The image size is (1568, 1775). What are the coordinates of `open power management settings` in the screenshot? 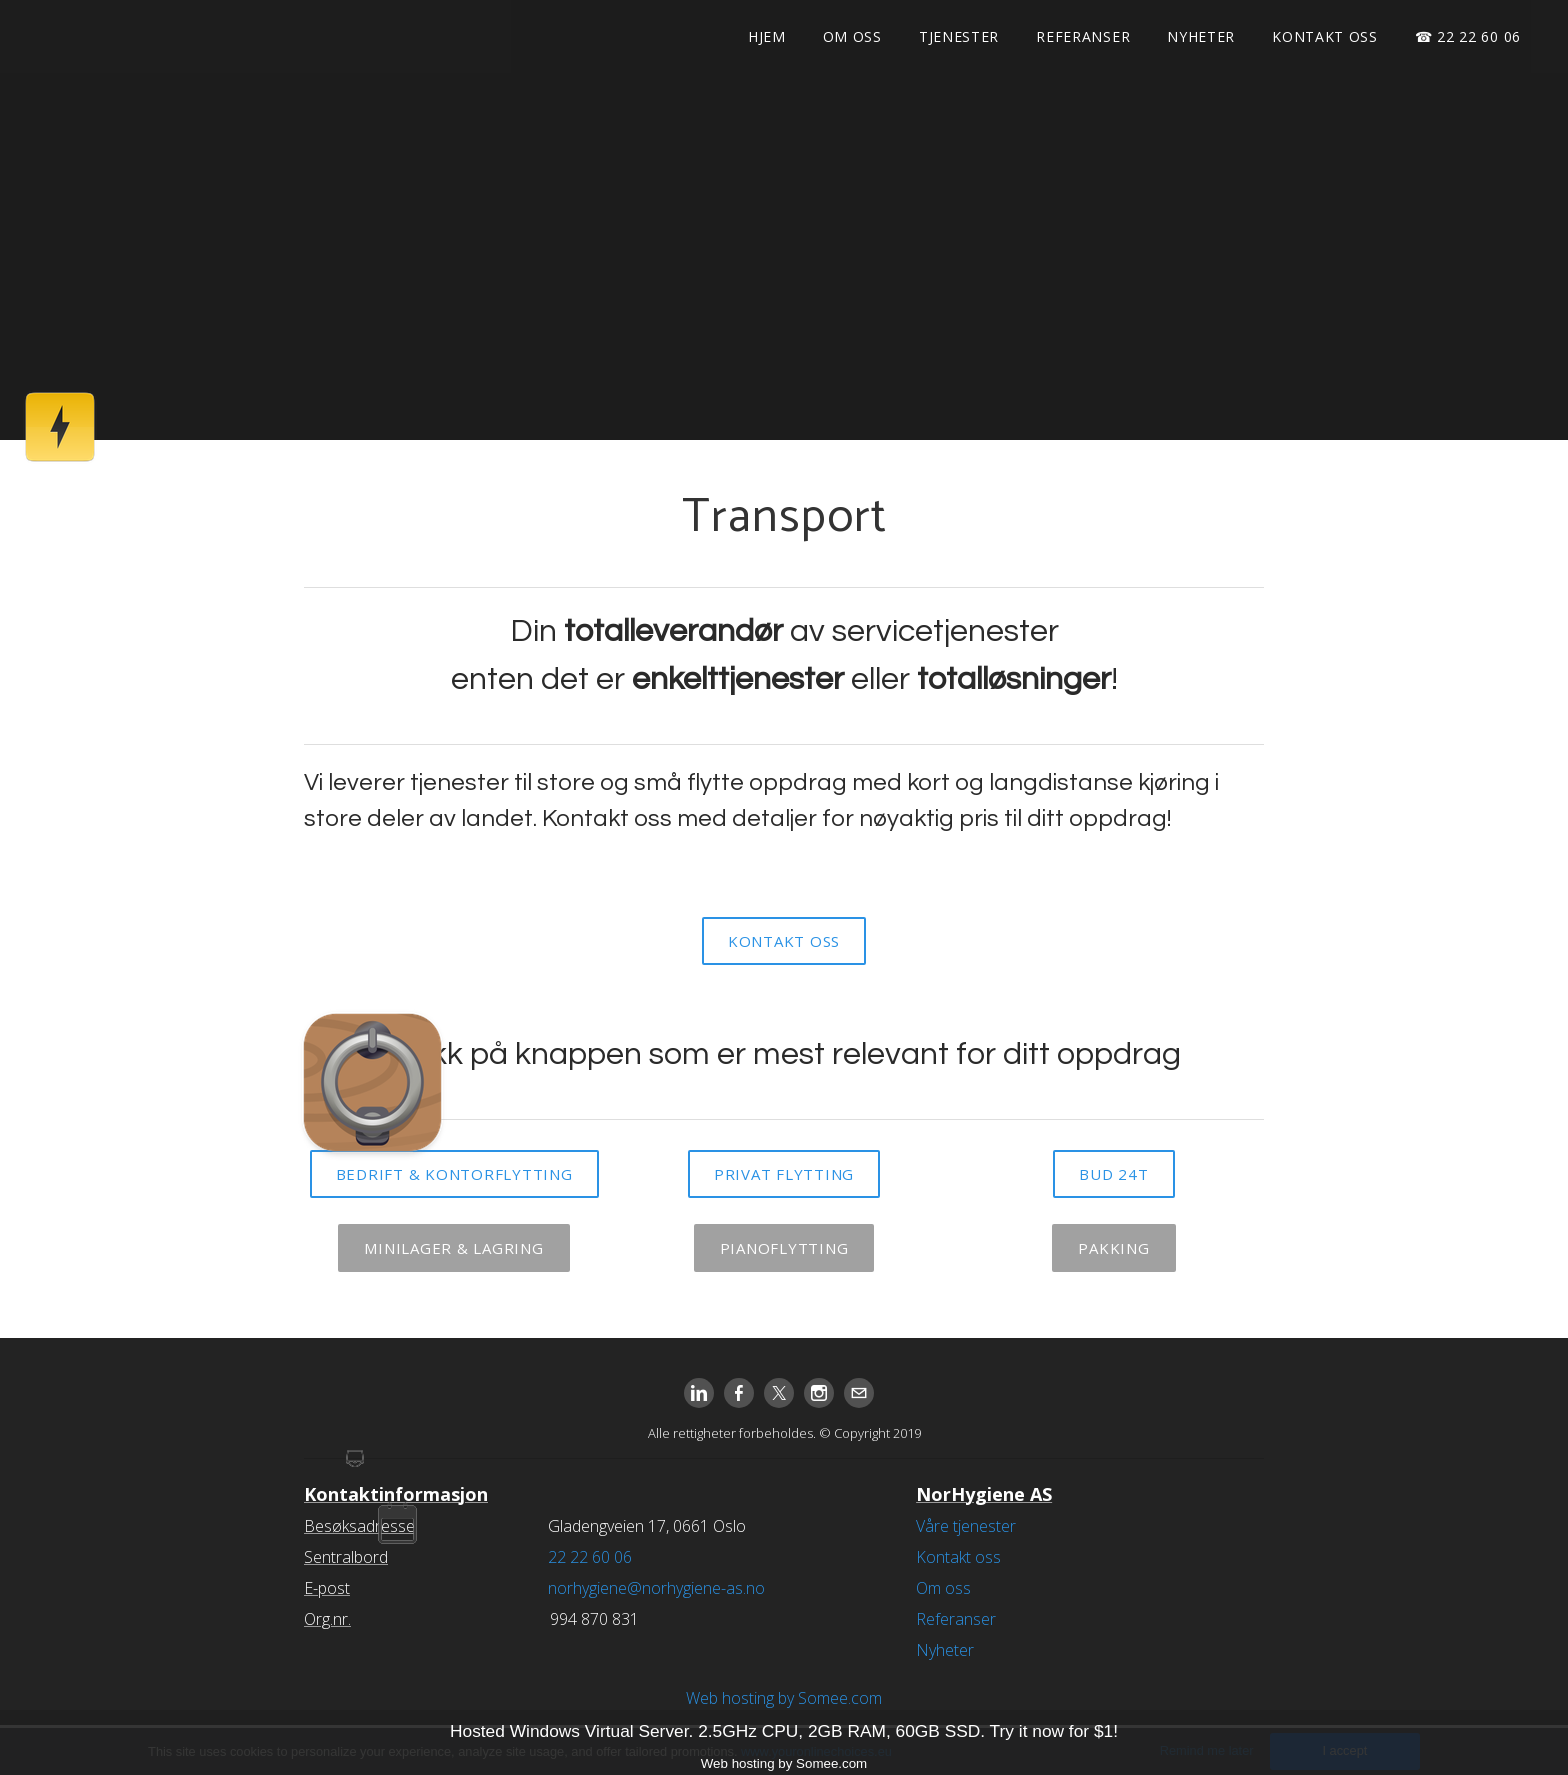 It's located at (60, 427).